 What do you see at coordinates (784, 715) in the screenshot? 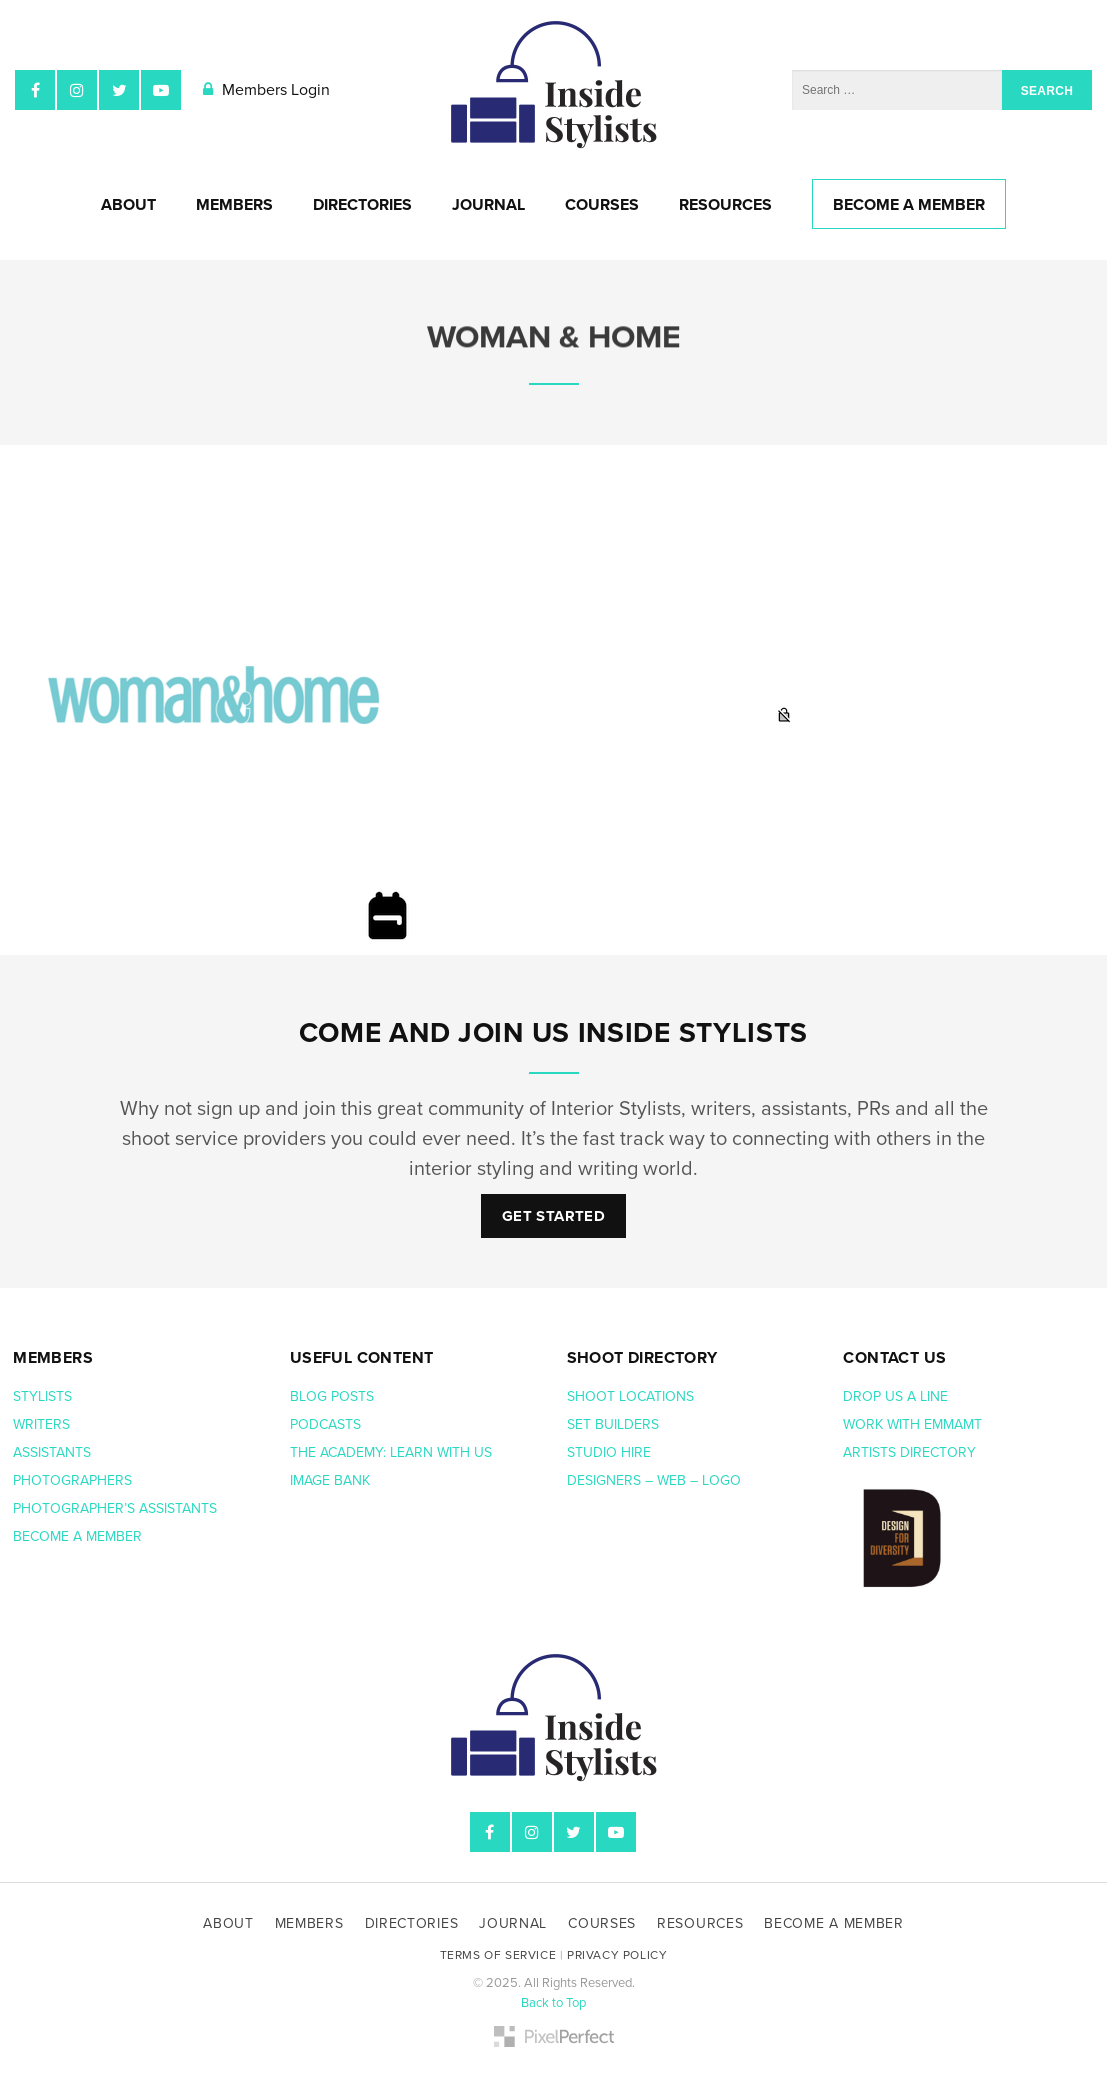
I see `indicates an unencrypted or insecure email connection` at bounding box center [784, 715].